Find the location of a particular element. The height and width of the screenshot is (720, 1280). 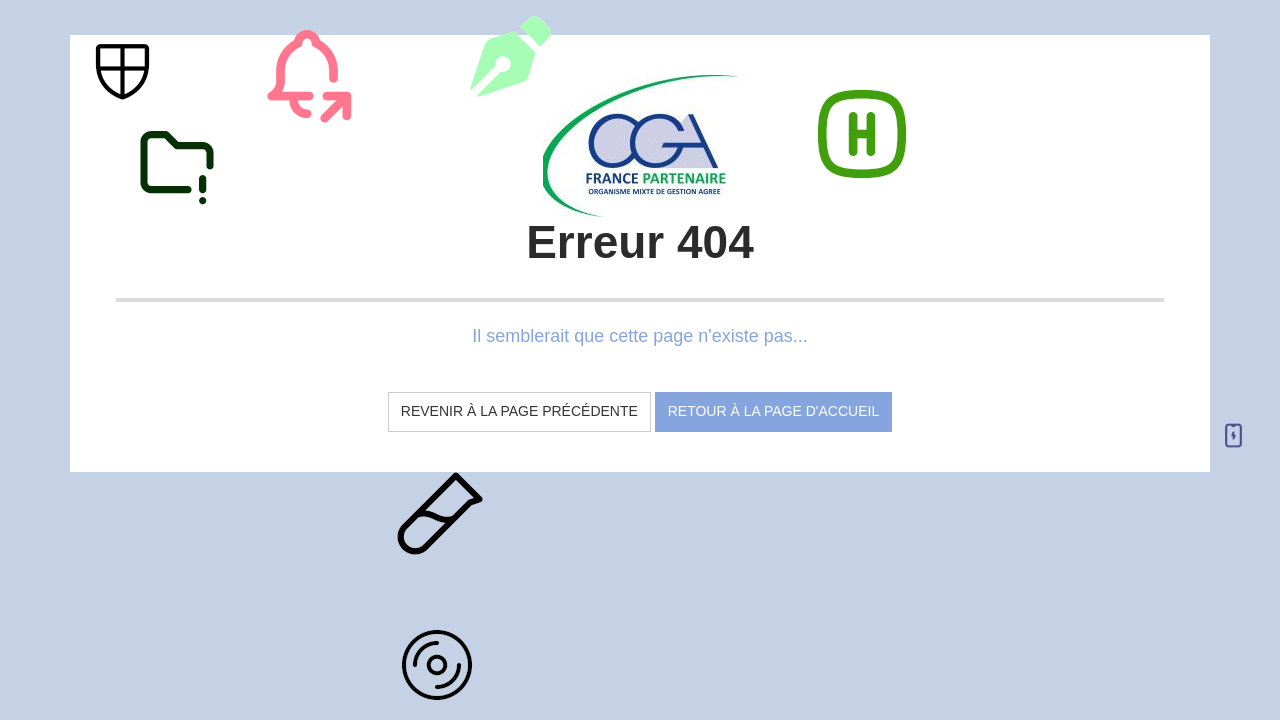

play or browse music library is located at coordinates (437, 665).